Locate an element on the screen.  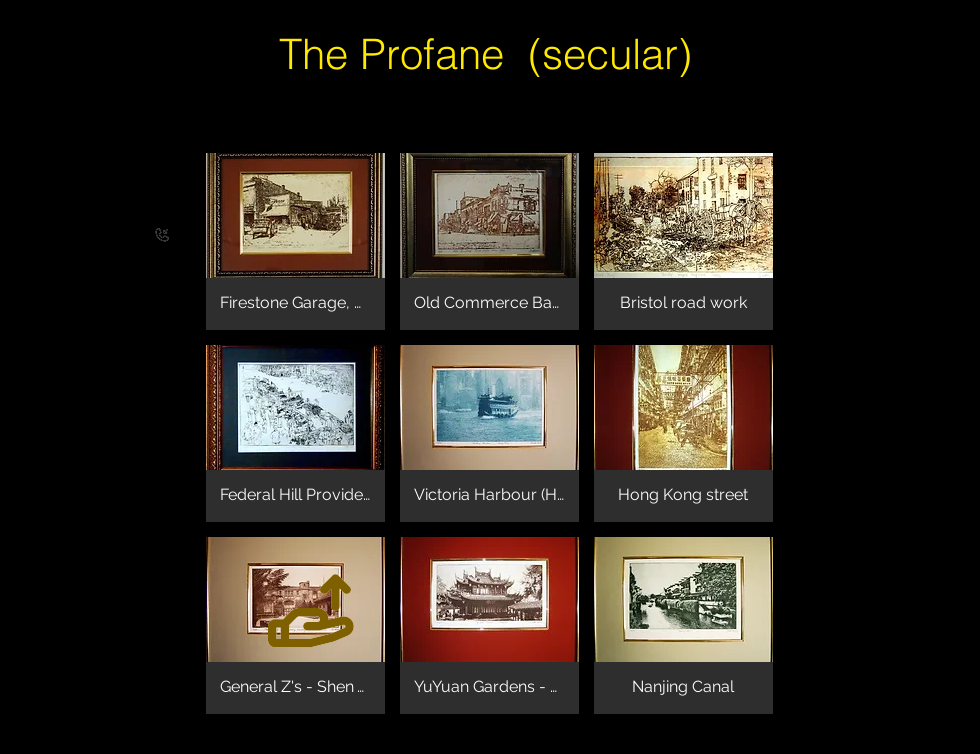
upload or send from your device is located at coordinates (313, 615).